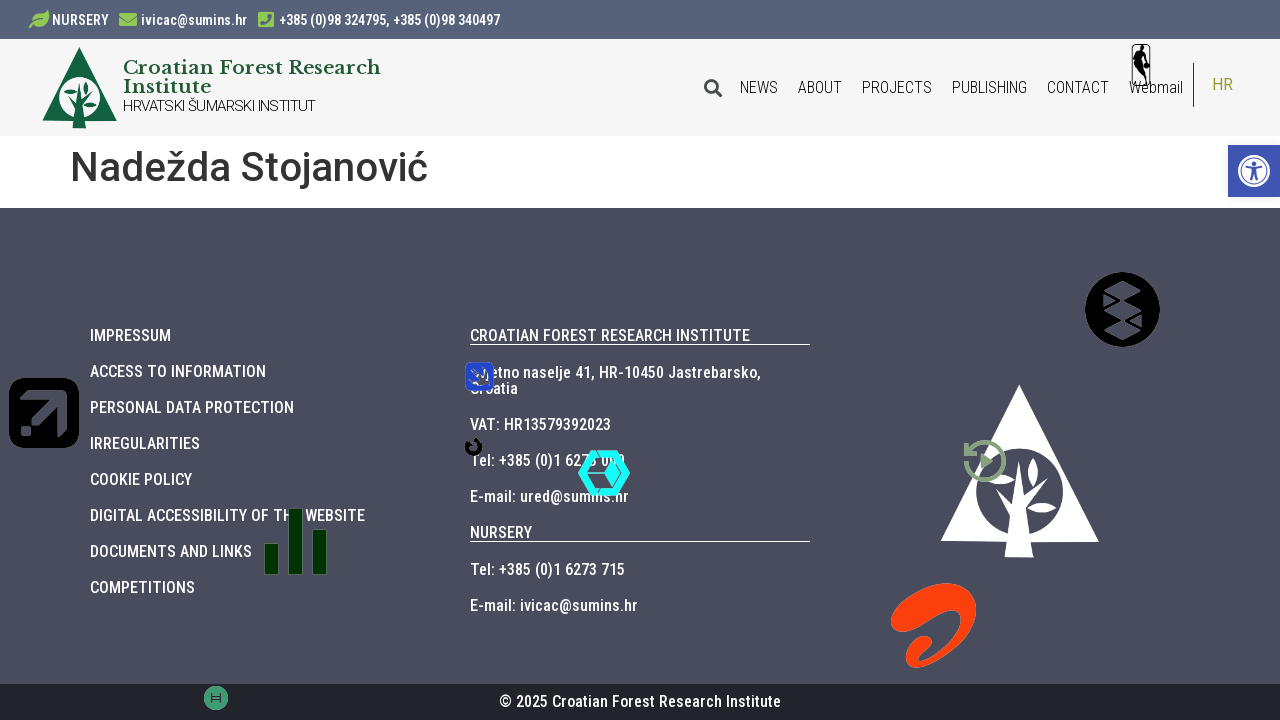  I want to click on swift programming language logo, so click(479, 376).